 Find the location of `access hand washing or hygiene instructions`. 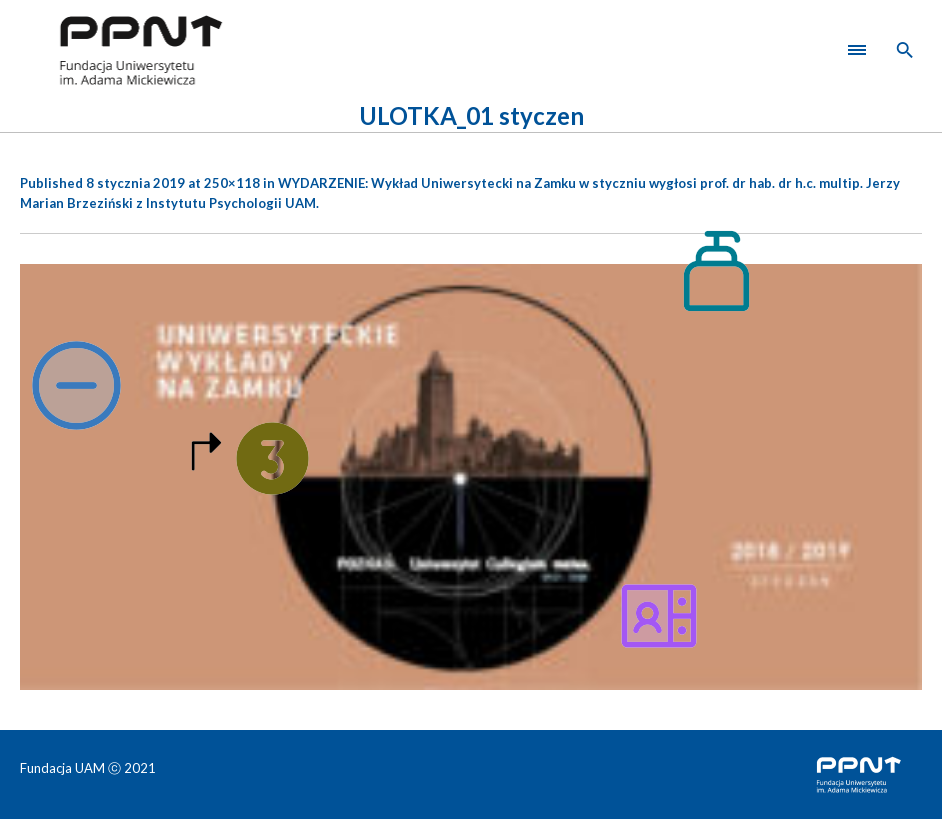

access hand washing or hygiene instructions is located at coordinates (716, 272).